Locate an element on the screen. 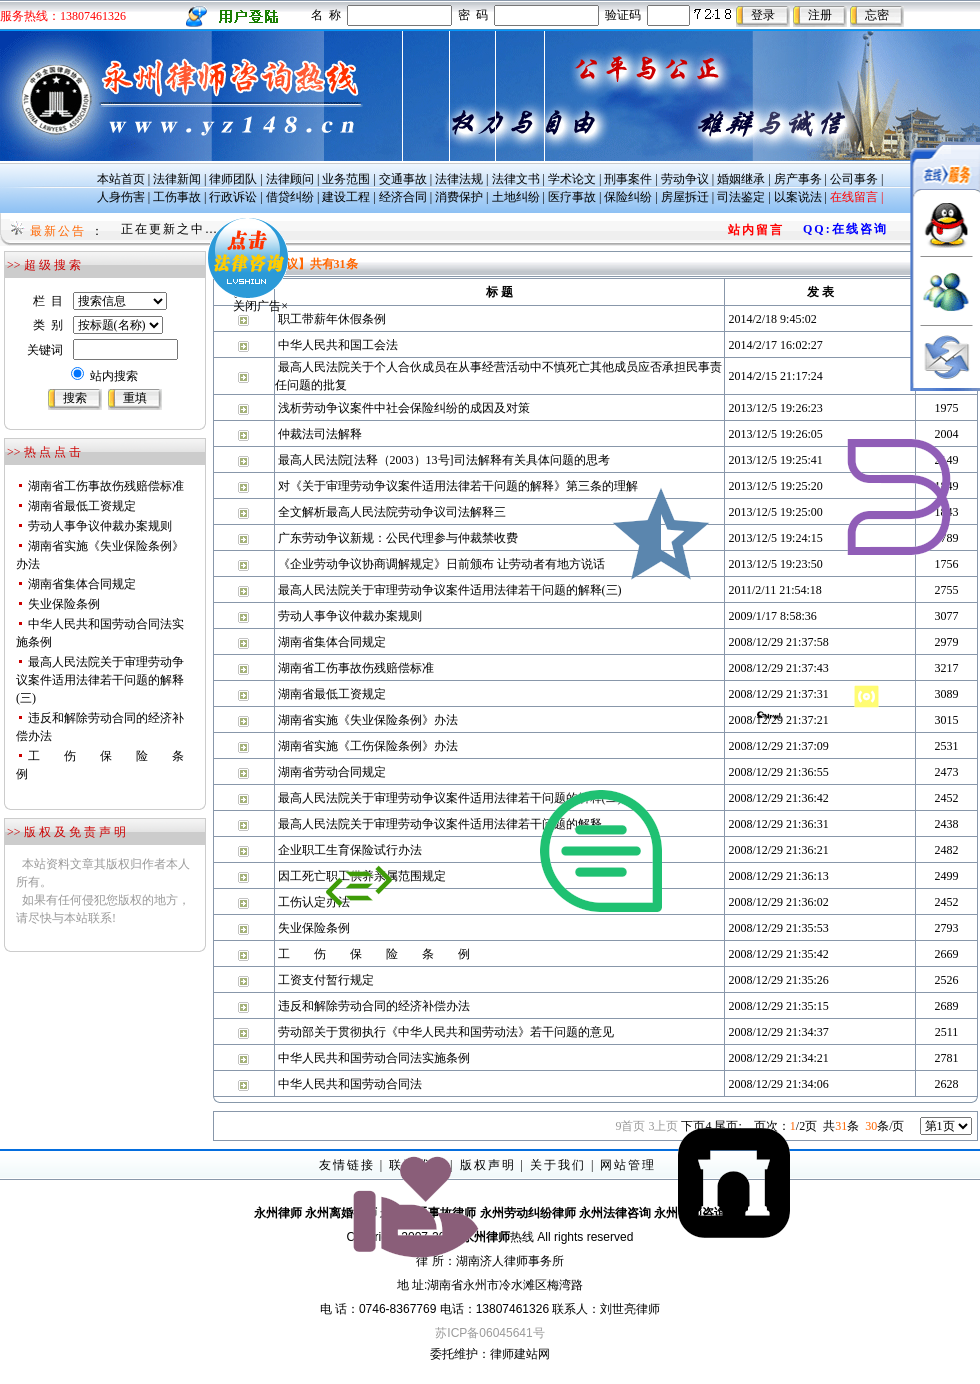 Image resolution: width=980 pixels, height=1384 pixels. enable surround sound audio is located at coordinates (866, 696).